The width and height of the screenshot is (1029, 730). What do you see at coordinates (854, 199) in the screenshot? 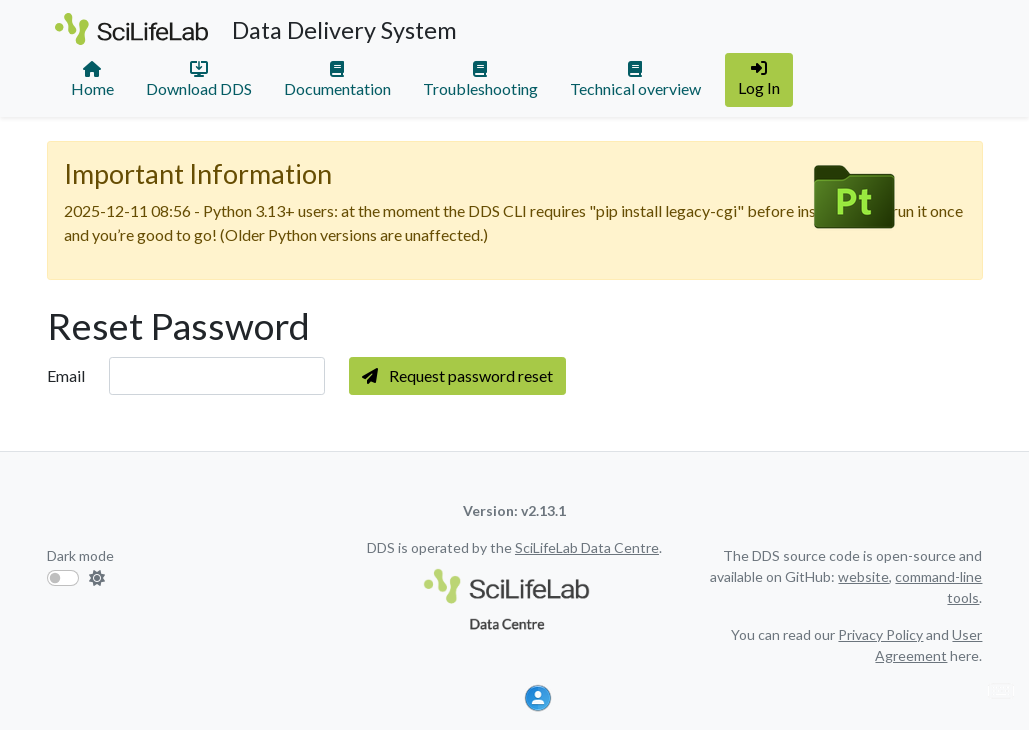
I see `open folder containing Adobe Substance Painter project files` at bounding box center [854, 199].